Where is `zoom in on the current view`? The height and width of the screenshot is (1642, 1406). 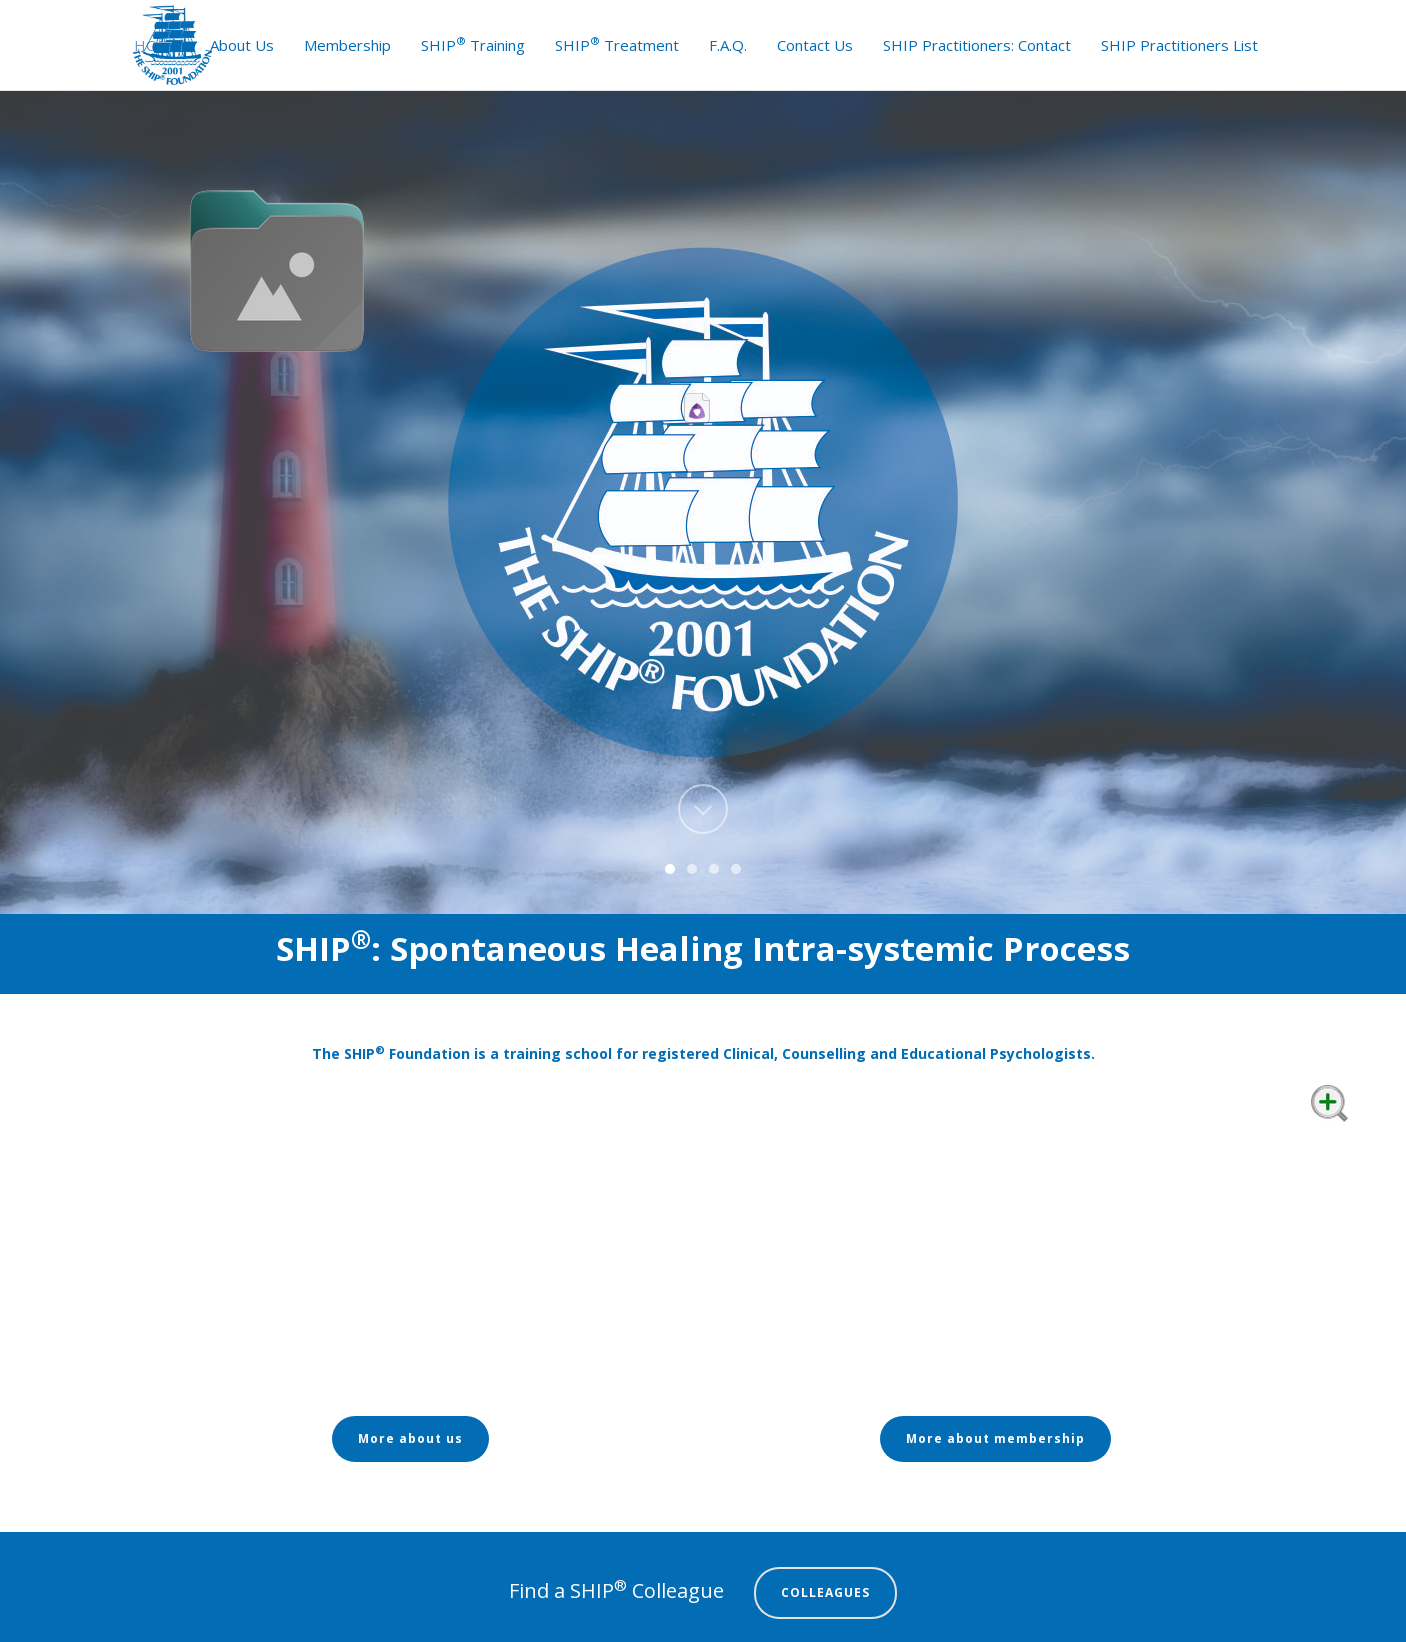 zoom in on the current view is located at coordinates (1329, 1103).